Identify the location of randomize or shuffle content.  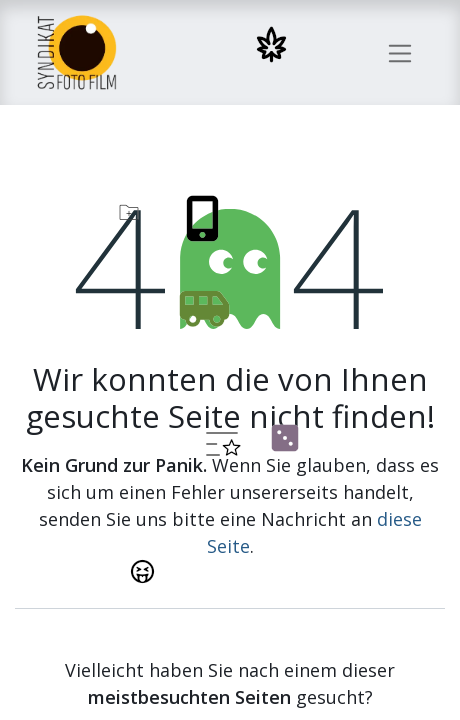
(285, 438).